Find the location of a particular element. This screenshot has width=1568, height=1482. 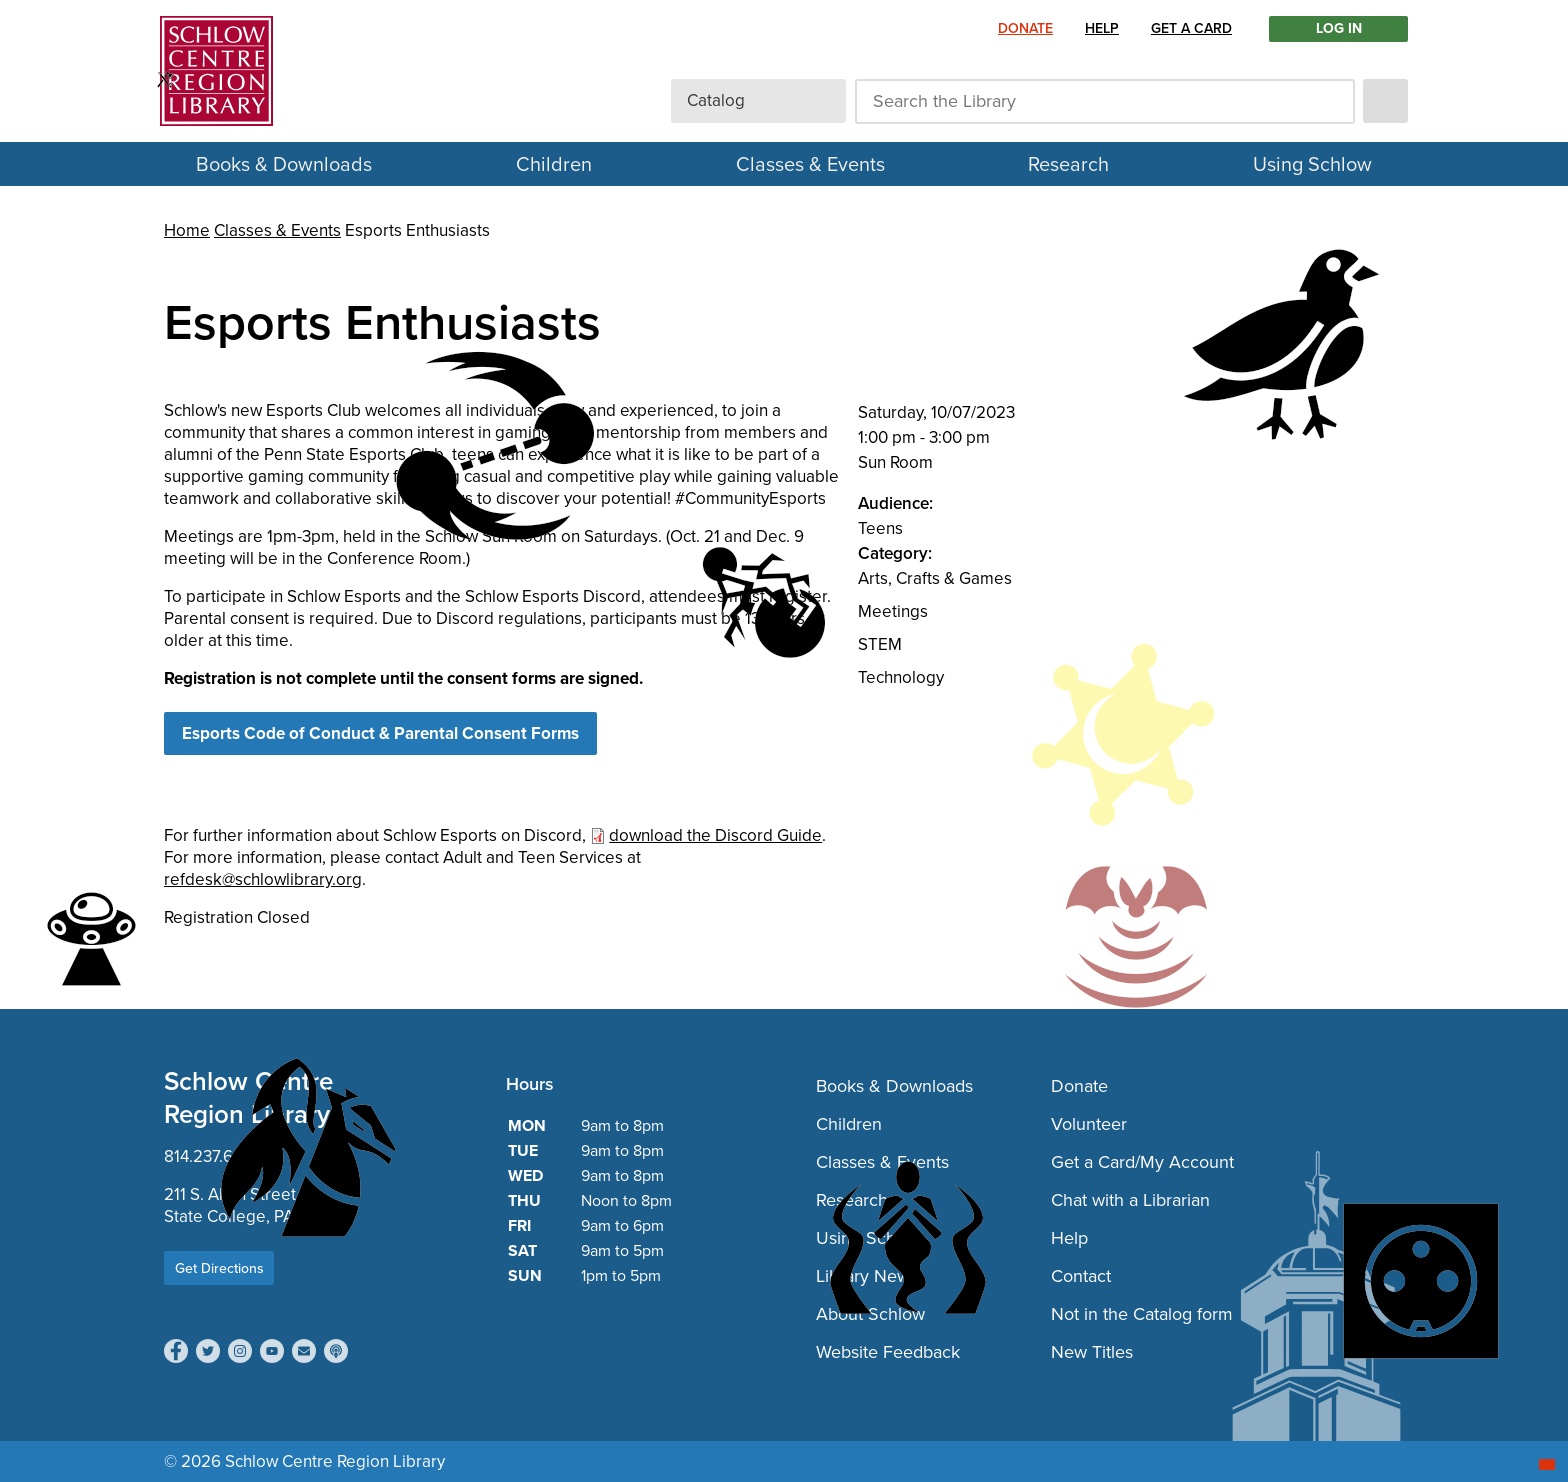

activate sonic attack ability is located at coordinates (1136, 937).